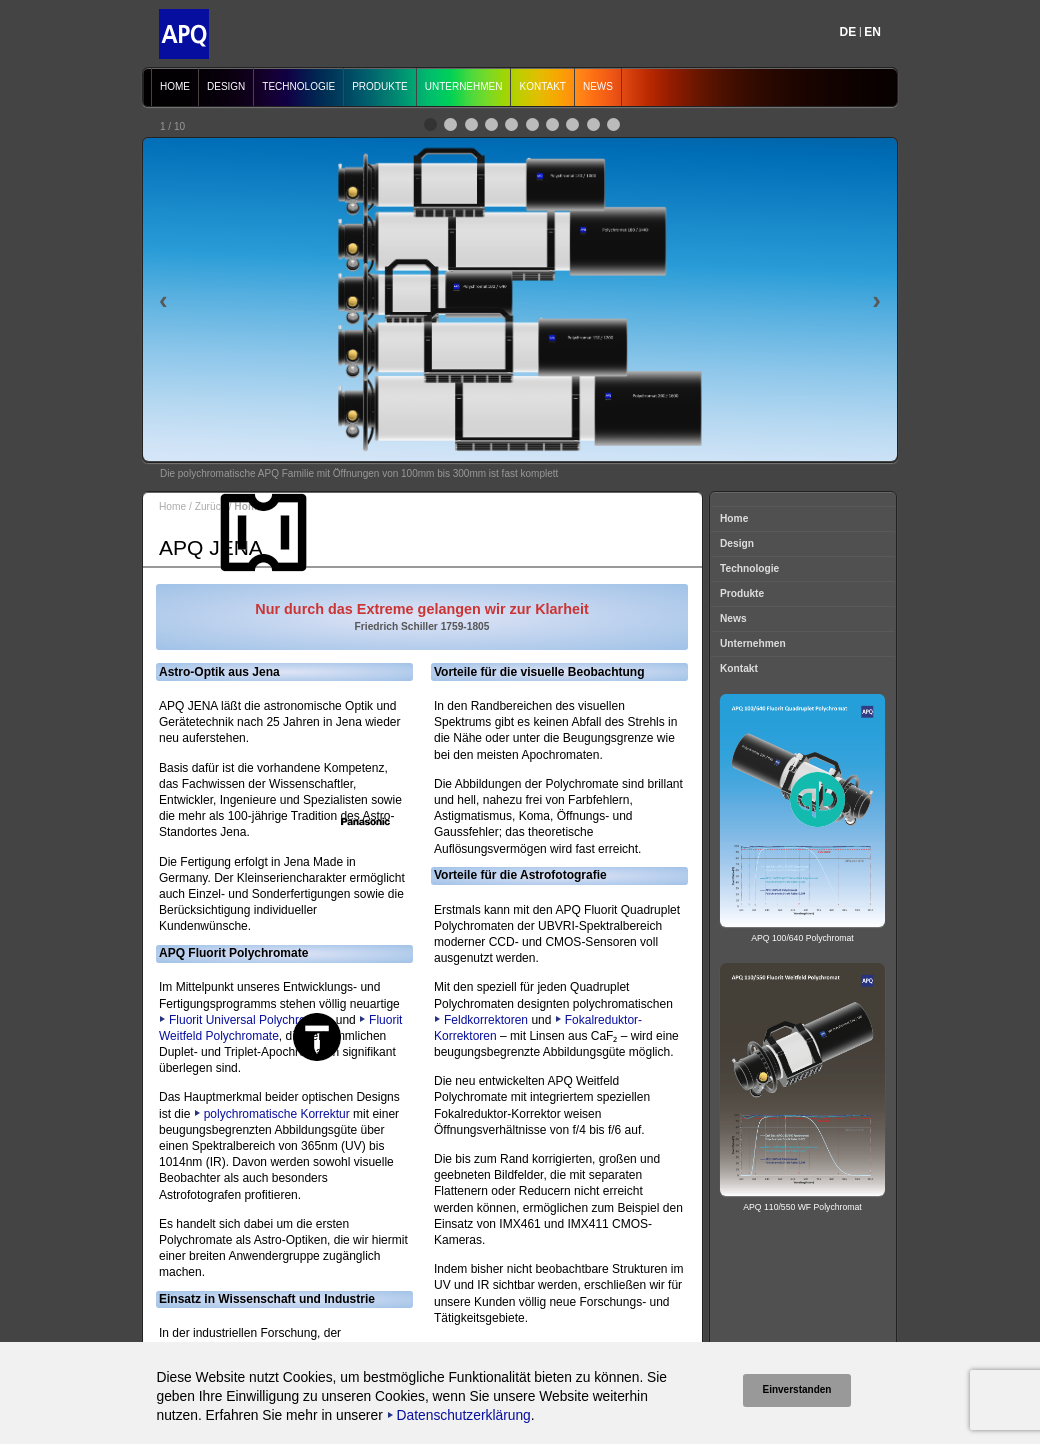 Image resolution: width=1040 pixels, height=1444 pixels. What do you see at coordinates (365, 821) in the screenshot?
I see `panasonic brand logo` at bounding box center [365, 821].